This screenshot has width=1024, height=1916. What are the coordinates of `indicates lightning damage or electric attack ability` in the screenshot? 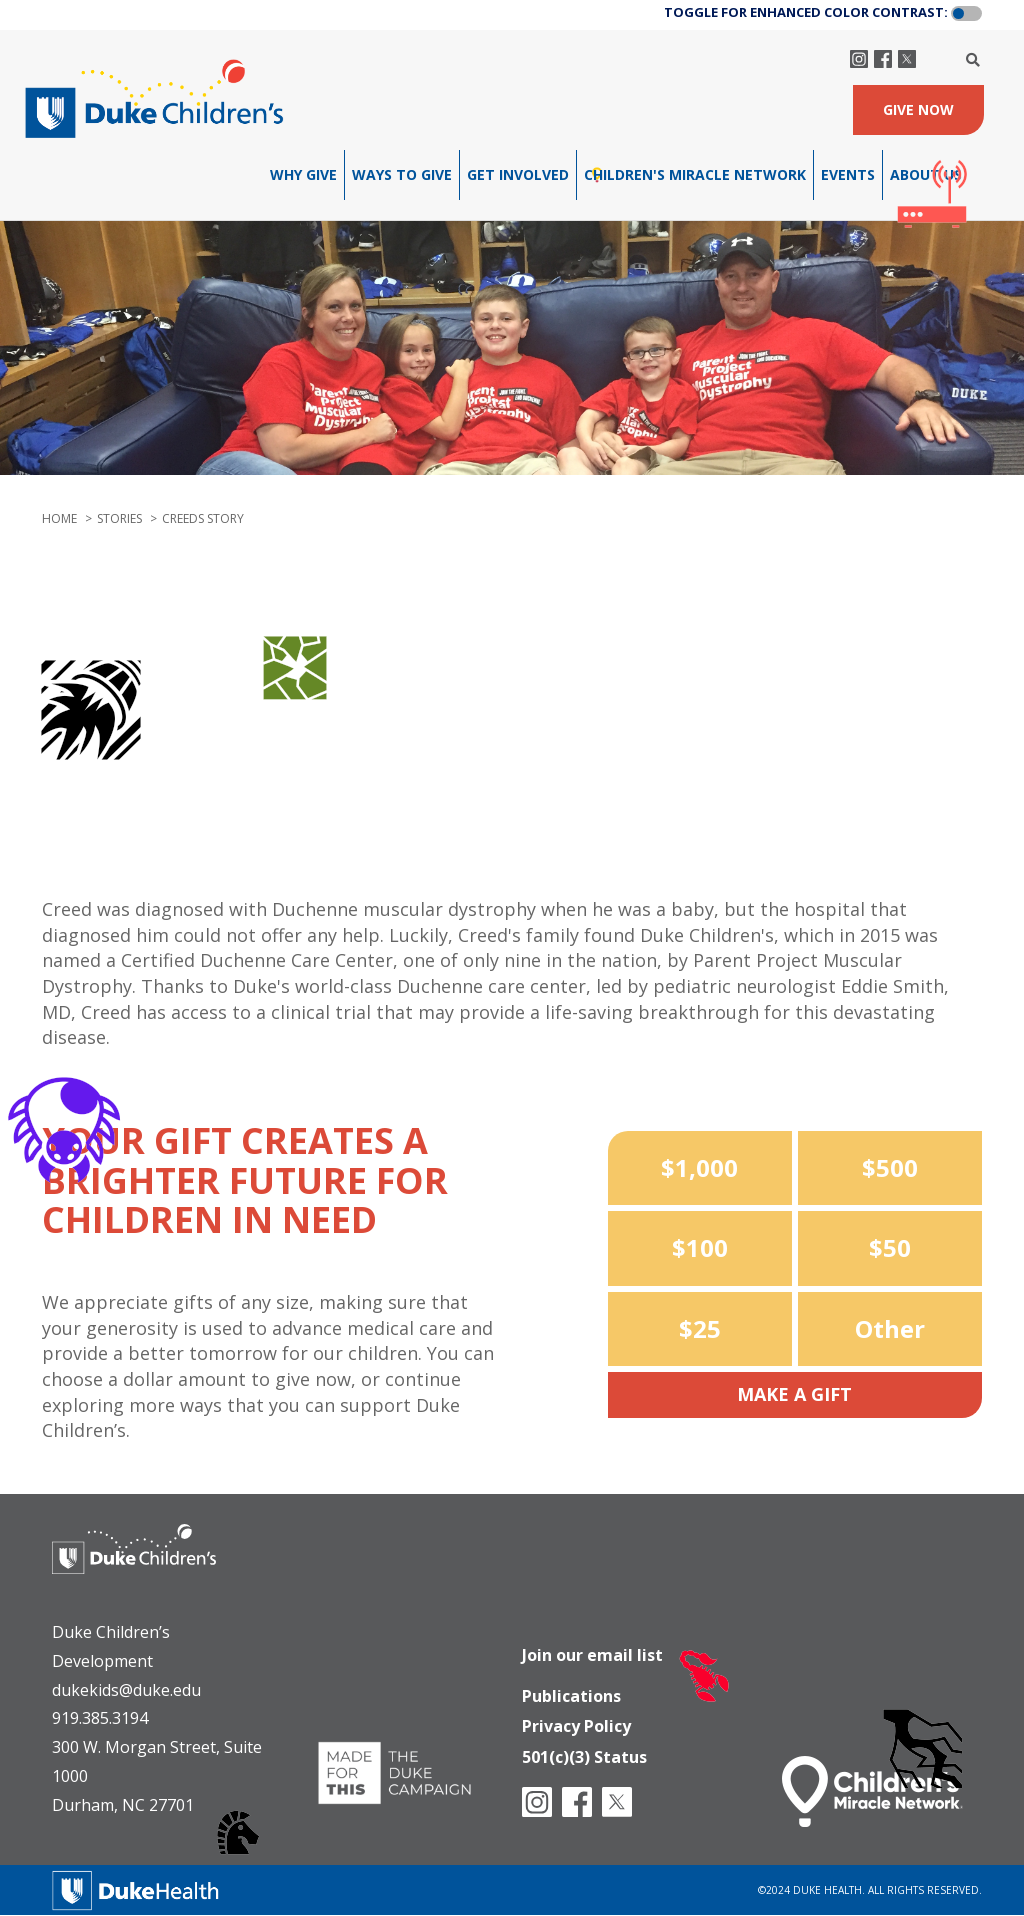 It's located at (922, 1748).